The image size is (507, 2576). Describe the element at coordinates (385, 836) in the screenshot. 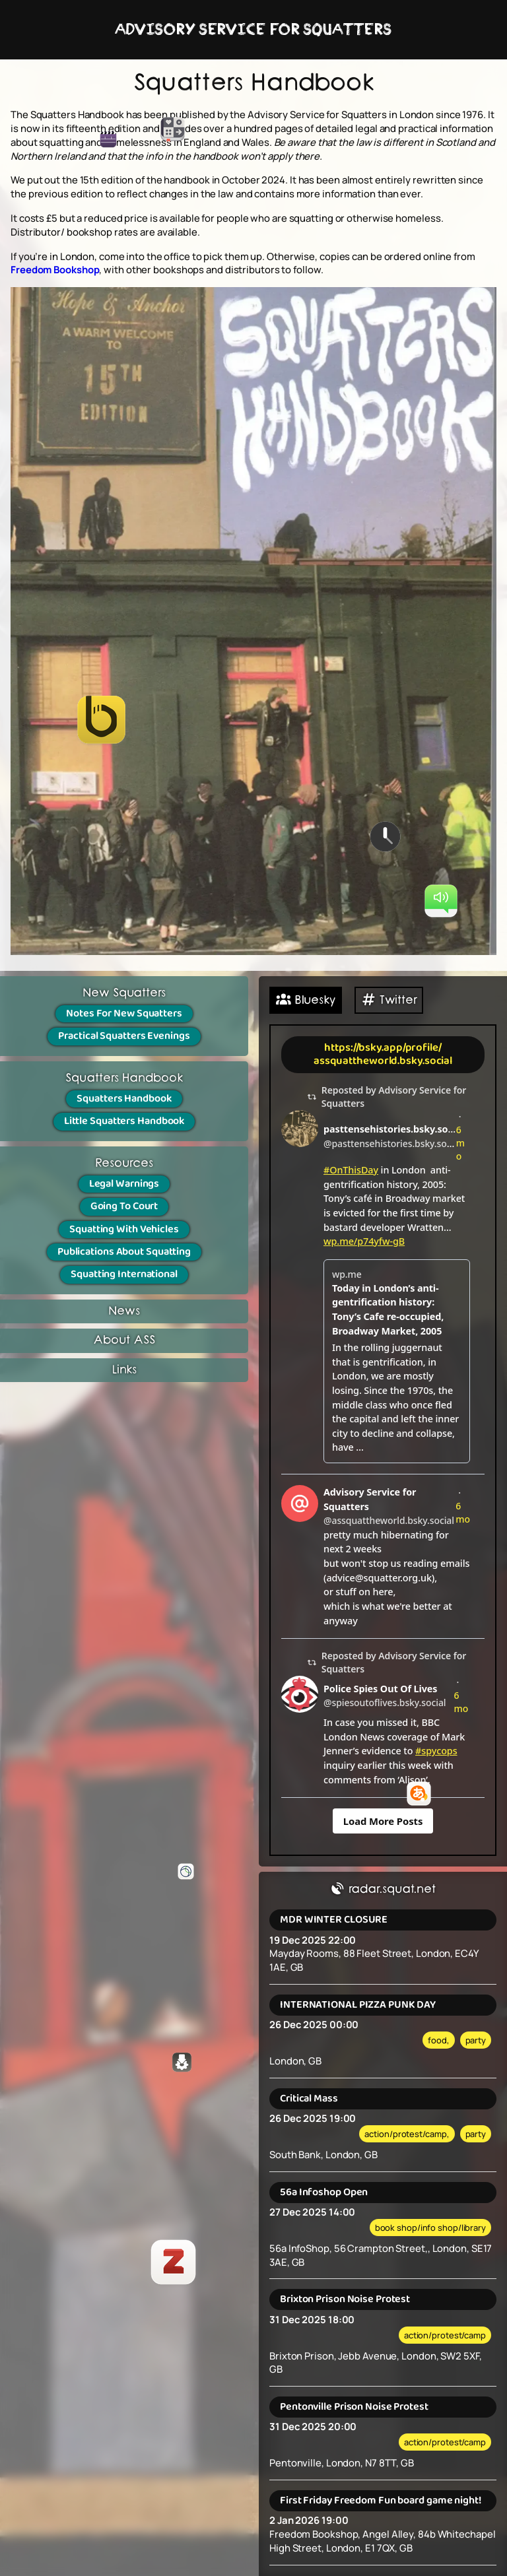

I see `indicates urgent or time-sensitive status` at that location.